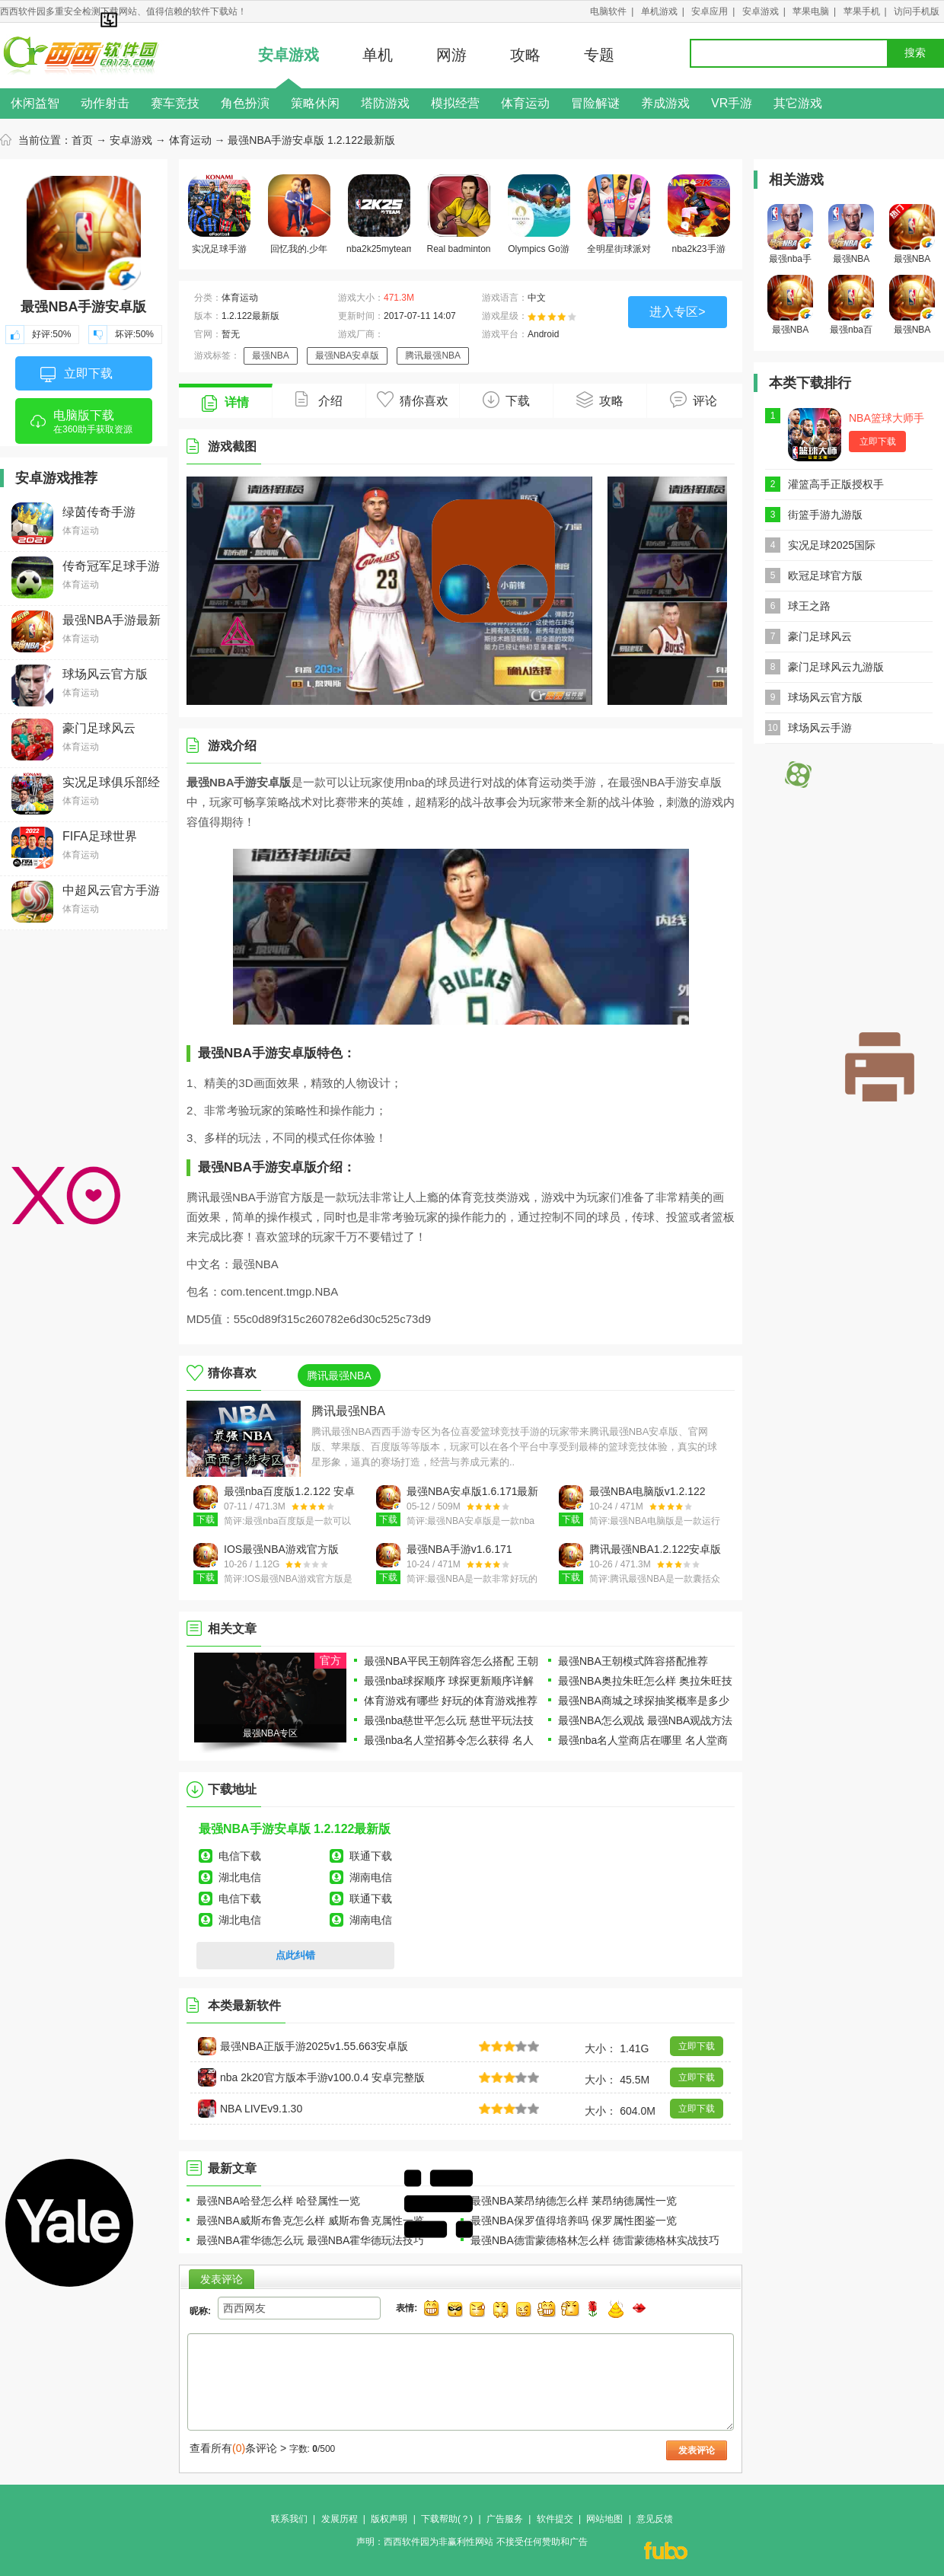  I want to click on open Tampermonkey browser extension, so click(493, 561).